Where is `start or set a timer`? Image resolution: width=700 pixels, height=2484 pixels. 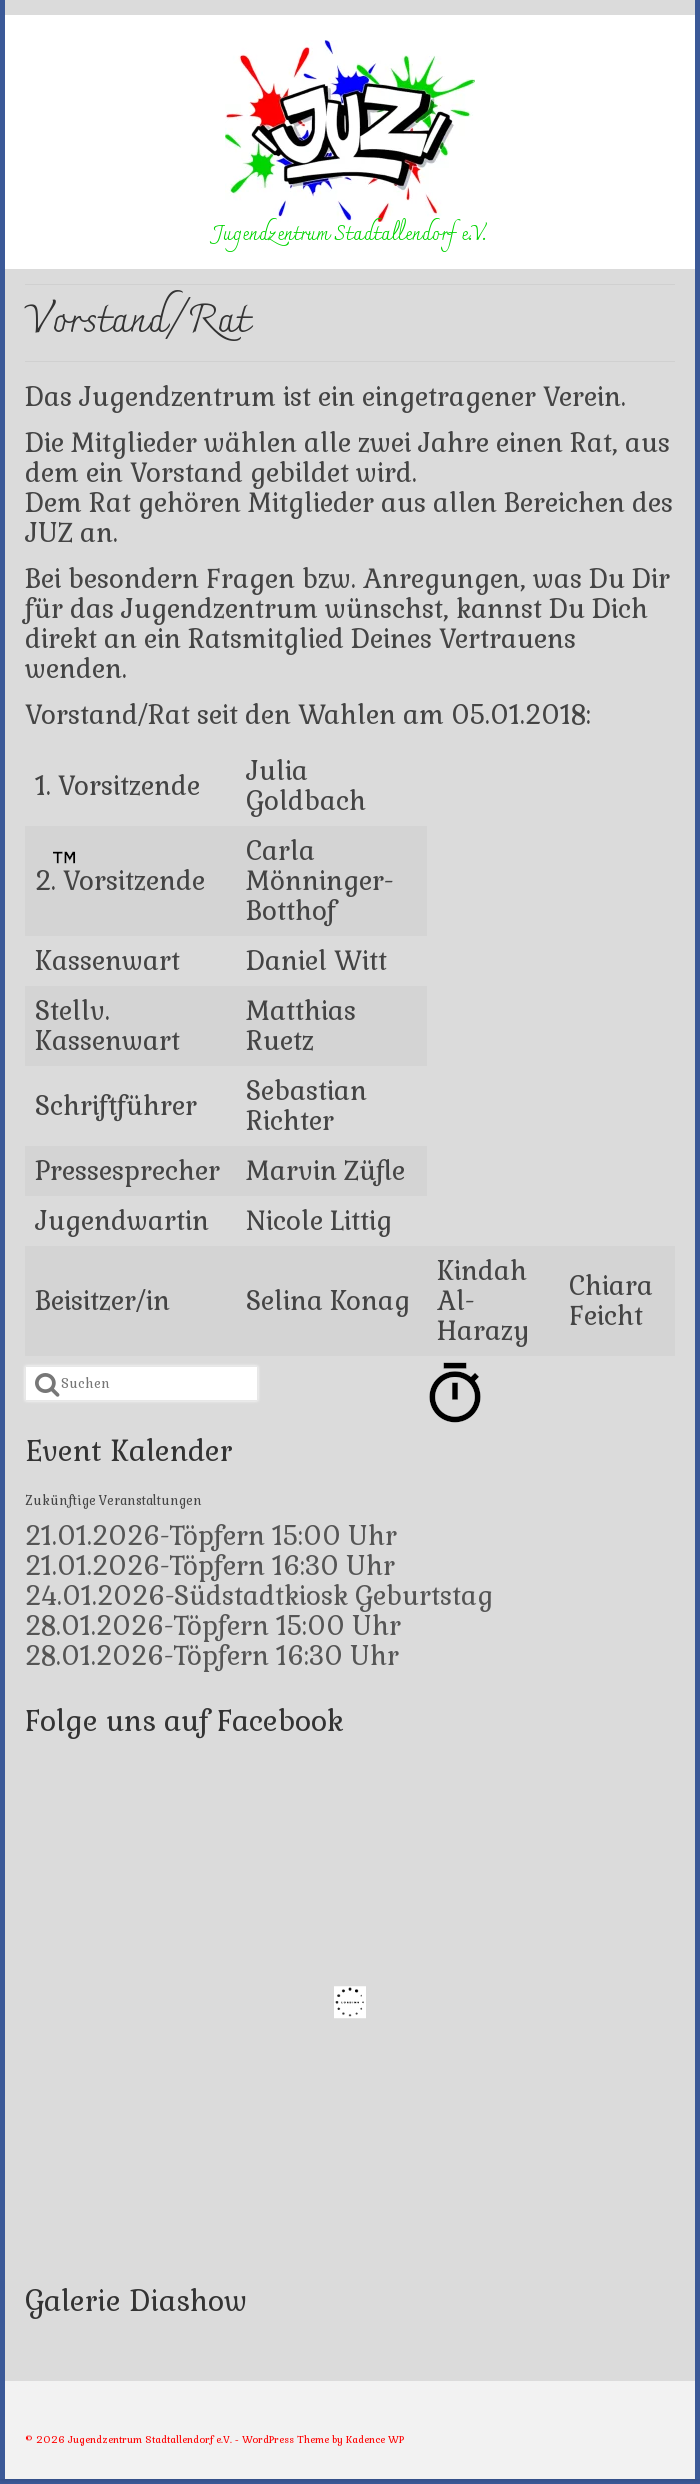 start or set a timer is located at coordinates (455, 1394).